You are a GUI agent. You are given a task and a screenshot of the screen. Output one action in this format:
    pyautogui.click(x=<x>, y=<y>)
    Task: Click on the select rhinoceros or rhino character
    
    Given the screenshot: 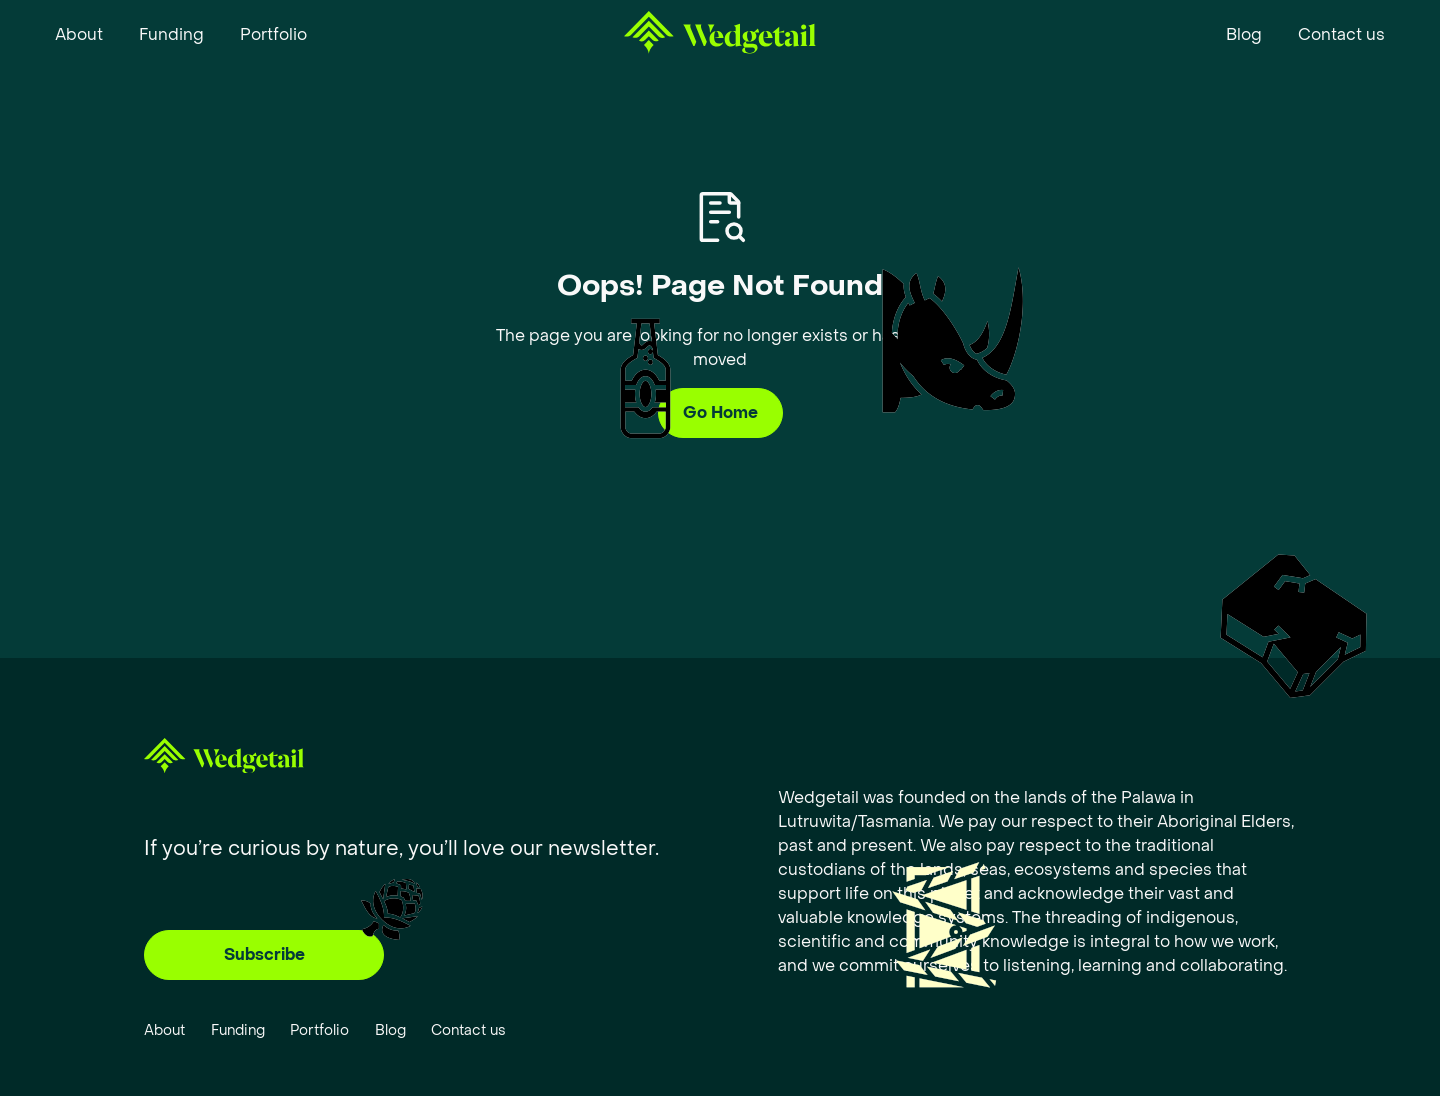 What is the action you would take?
    pyautogui.click(x=957, y=337)
    